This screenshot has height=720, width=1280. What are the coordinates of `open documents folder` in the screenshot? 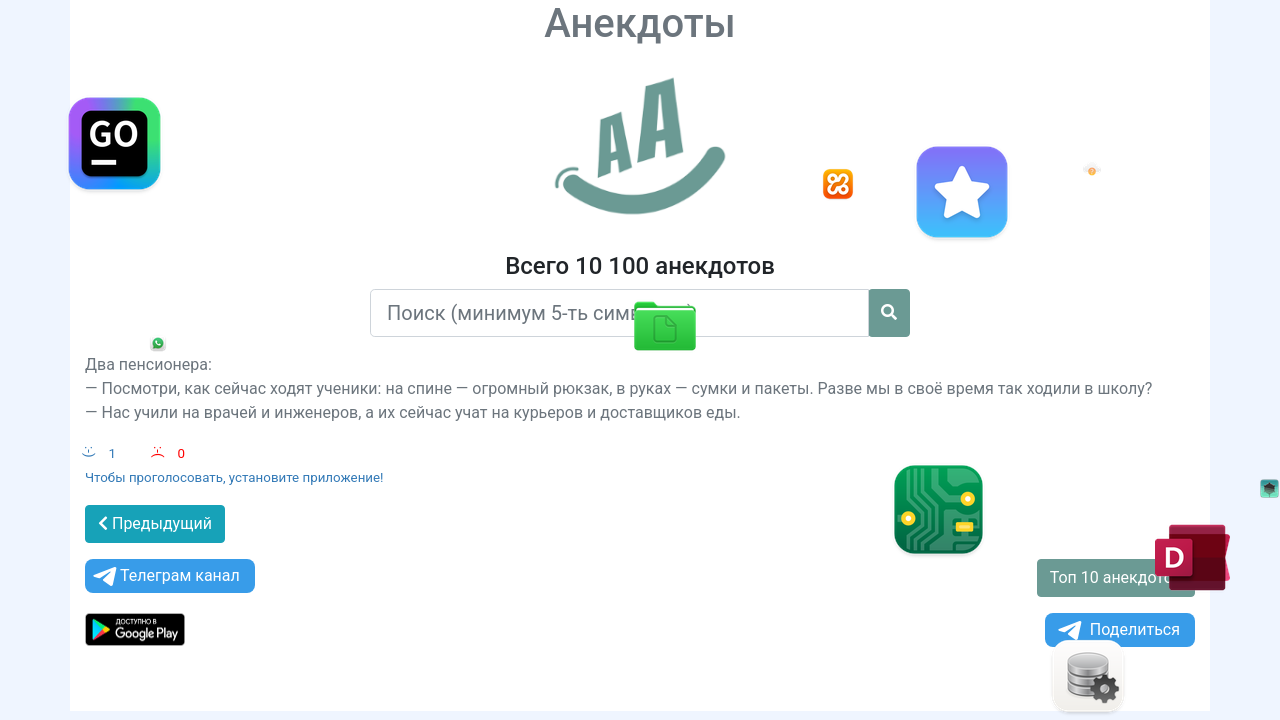 It's located at (665, 326).